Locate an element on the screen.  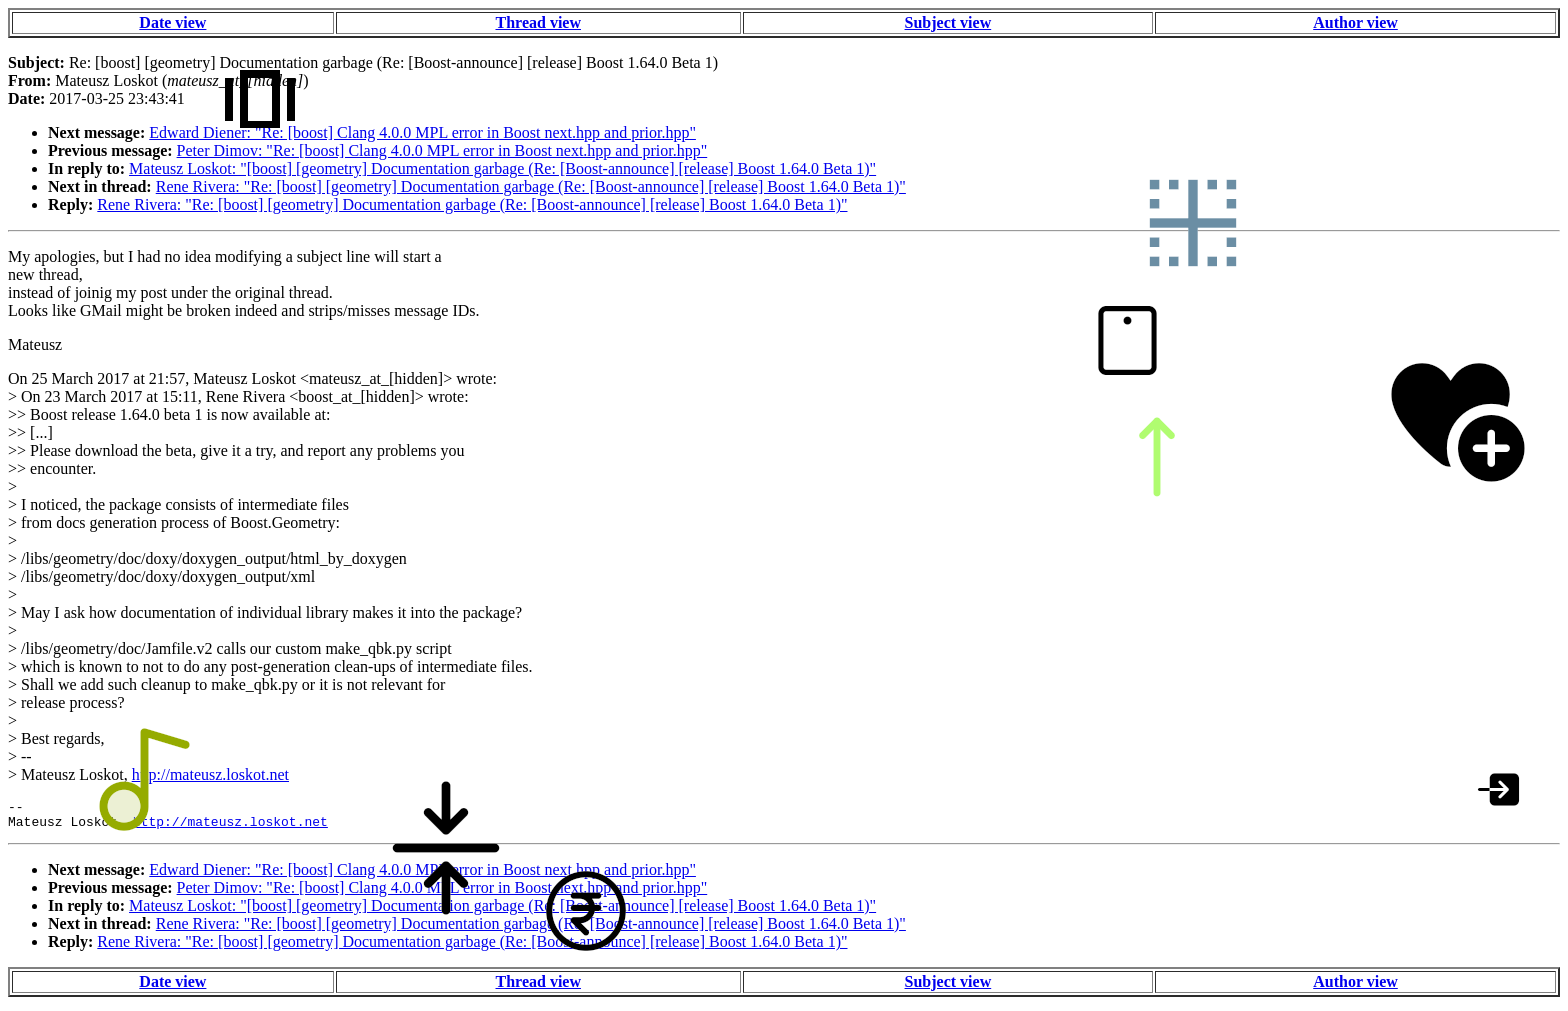
tablet device with front-facing camera is located at coordinates (1127, 340).